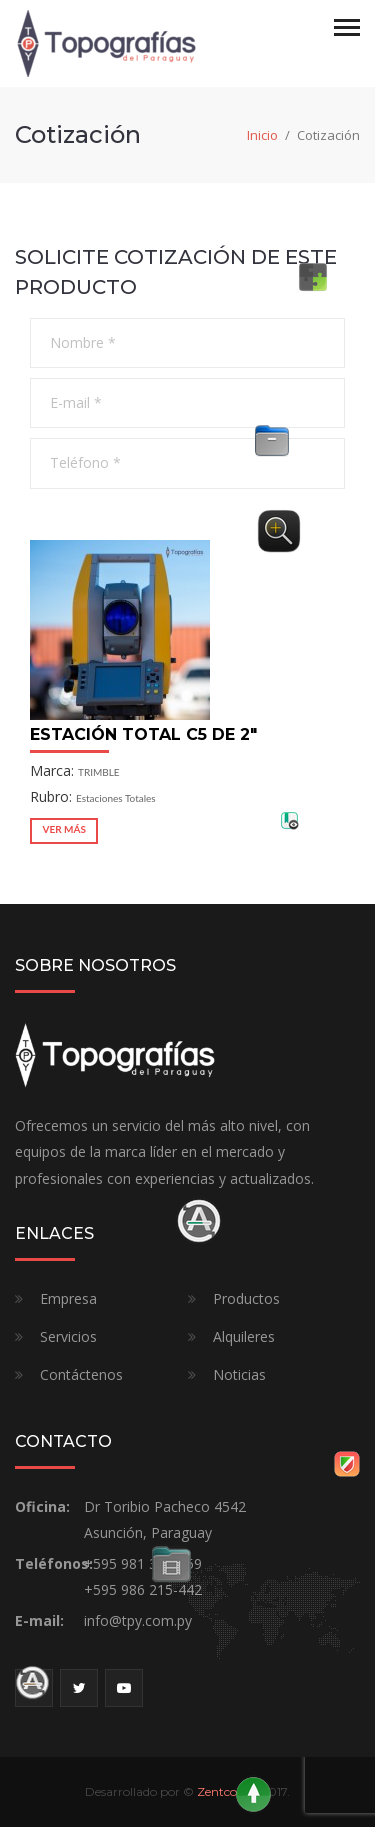 The width and height of the screenshot is (375, 1827). What do you see at coordinates (279, 531) in the screenshot?
I see `open the magnifier accessibility app` at bounding box center [279, 531].